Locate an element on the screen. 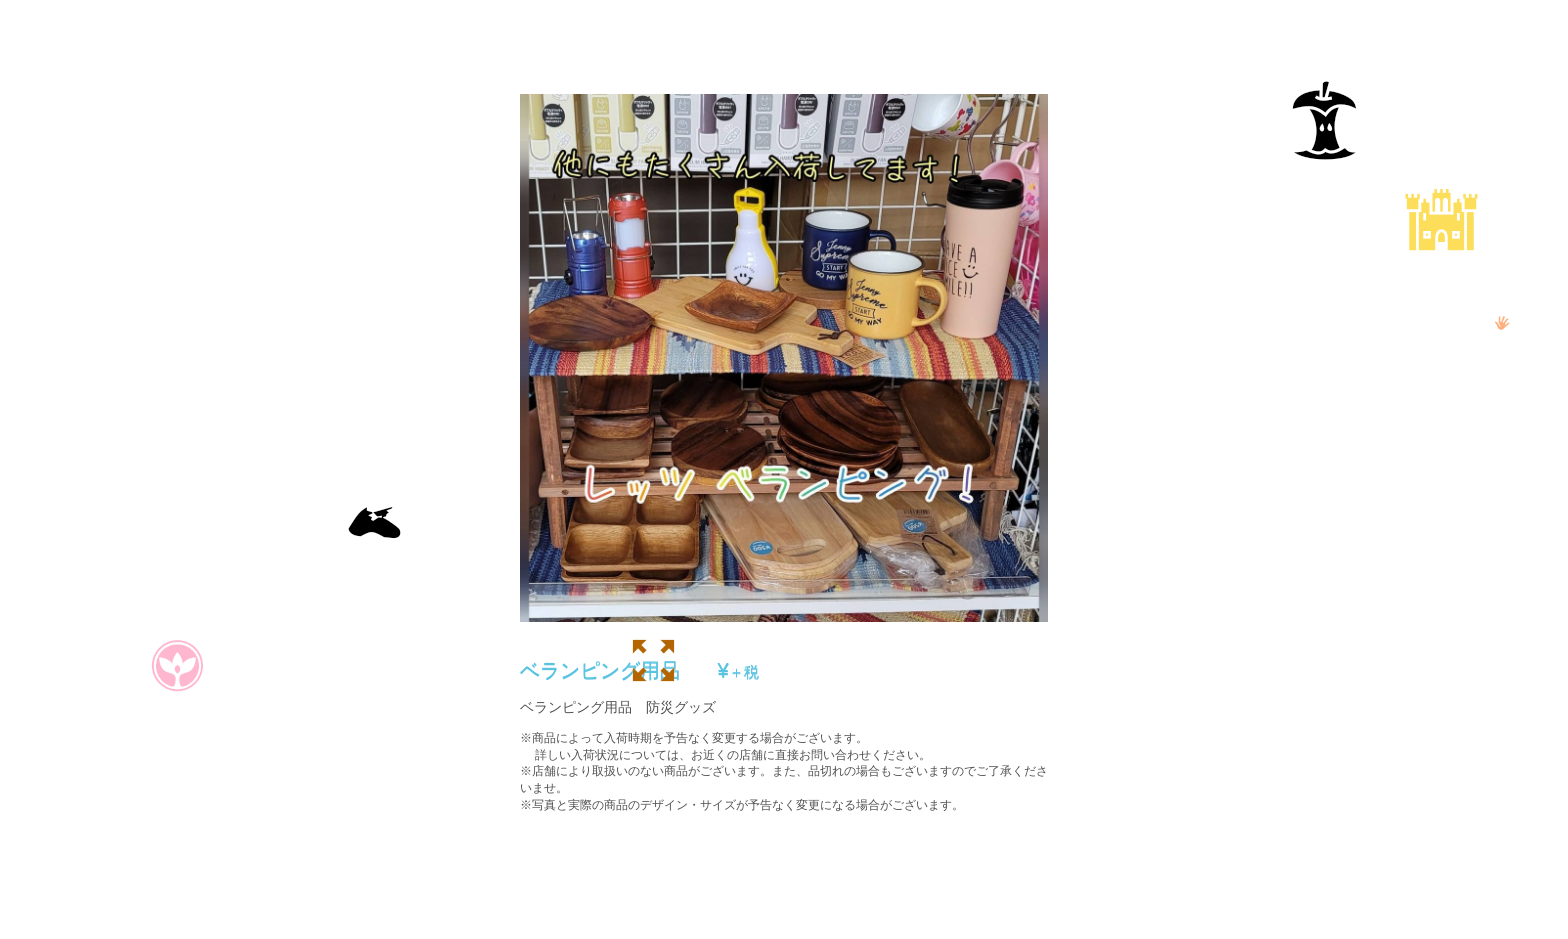 The image size is (1568, 939). view black sea region on map is located at coordinates (374, 522).